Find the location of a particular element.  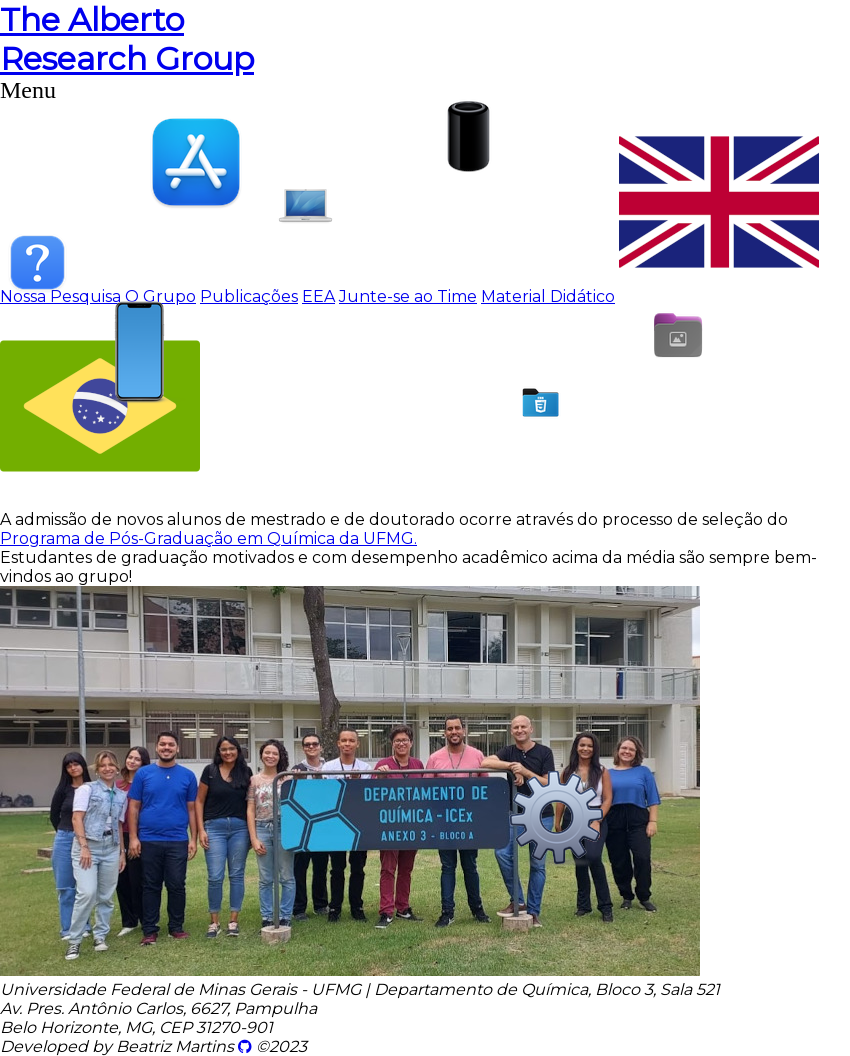

mac pro (2013 cylinder model) device icon is located at coordinates (468, 137).